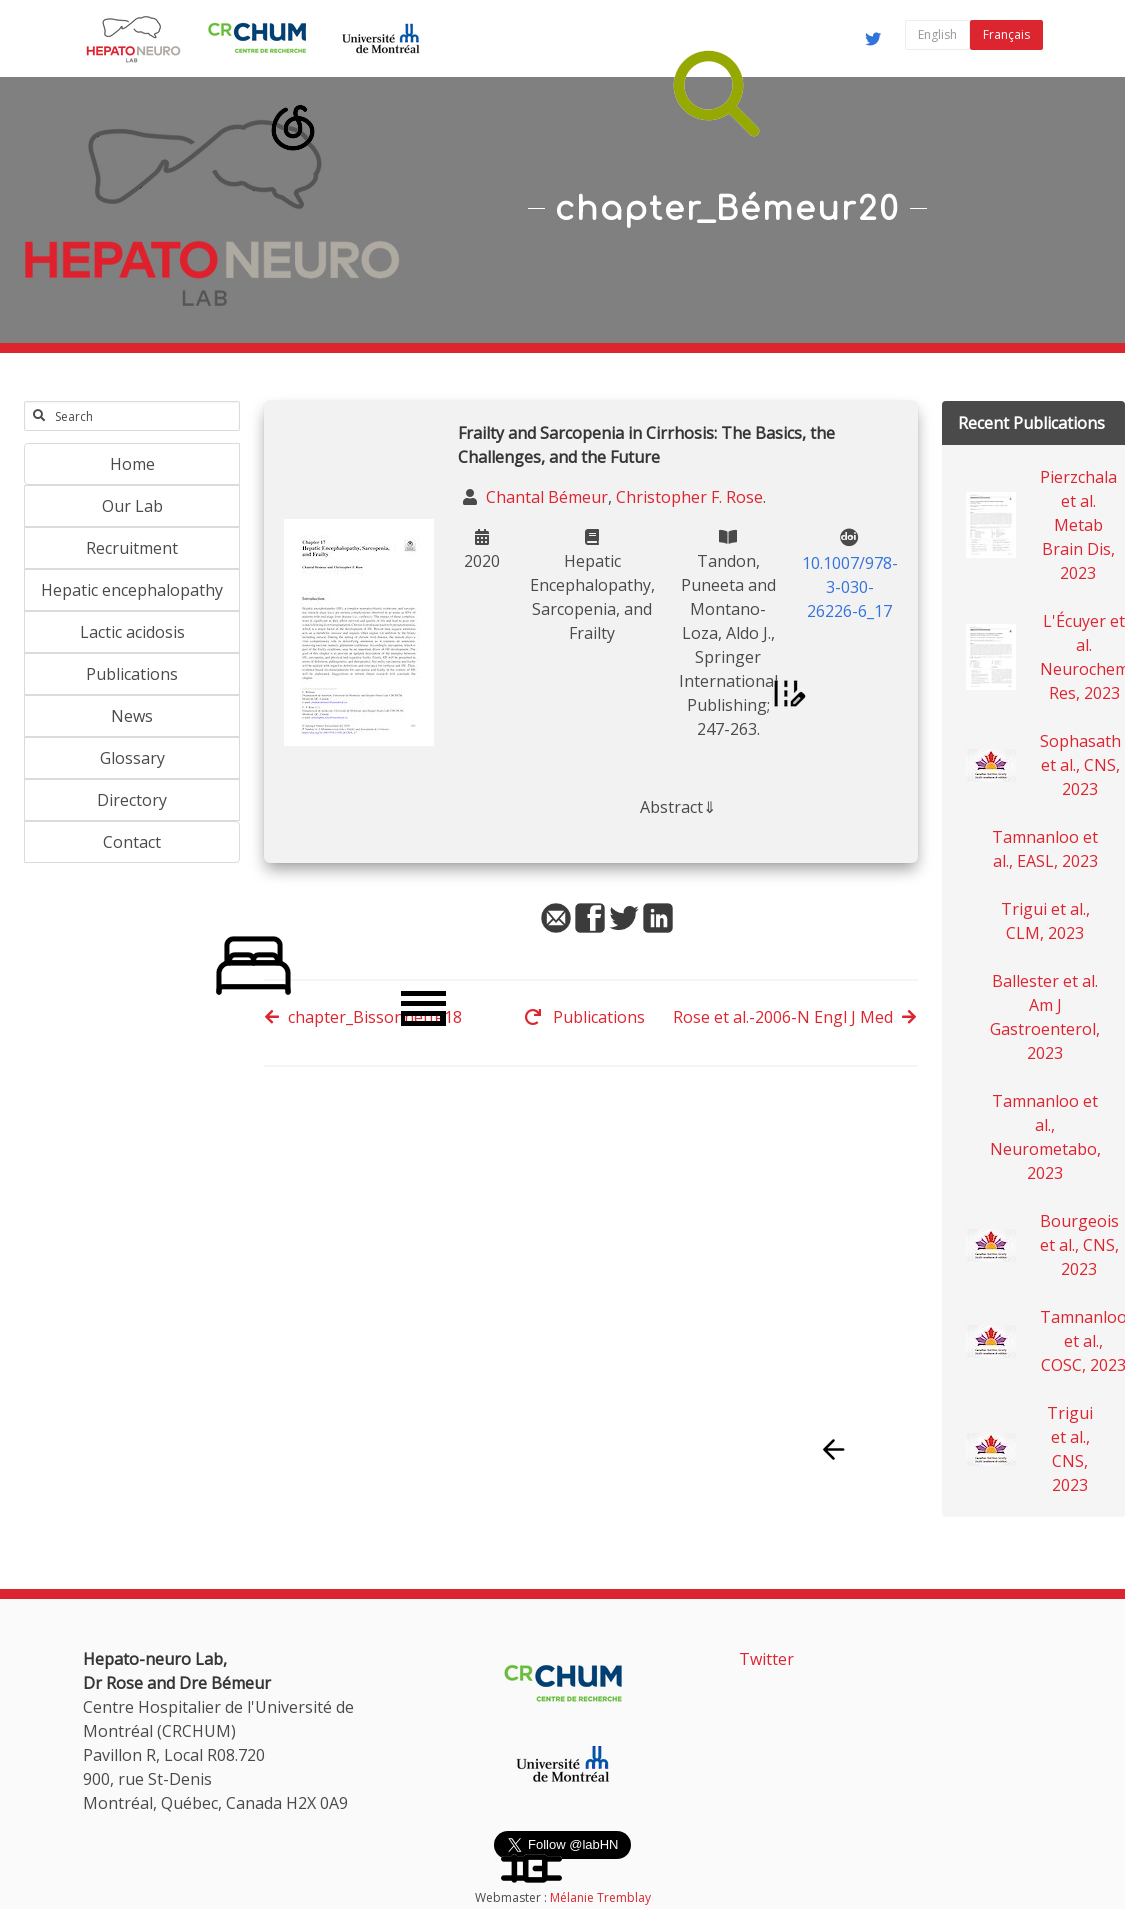  I want to click on open NetEase Music app, so click(293, 129).